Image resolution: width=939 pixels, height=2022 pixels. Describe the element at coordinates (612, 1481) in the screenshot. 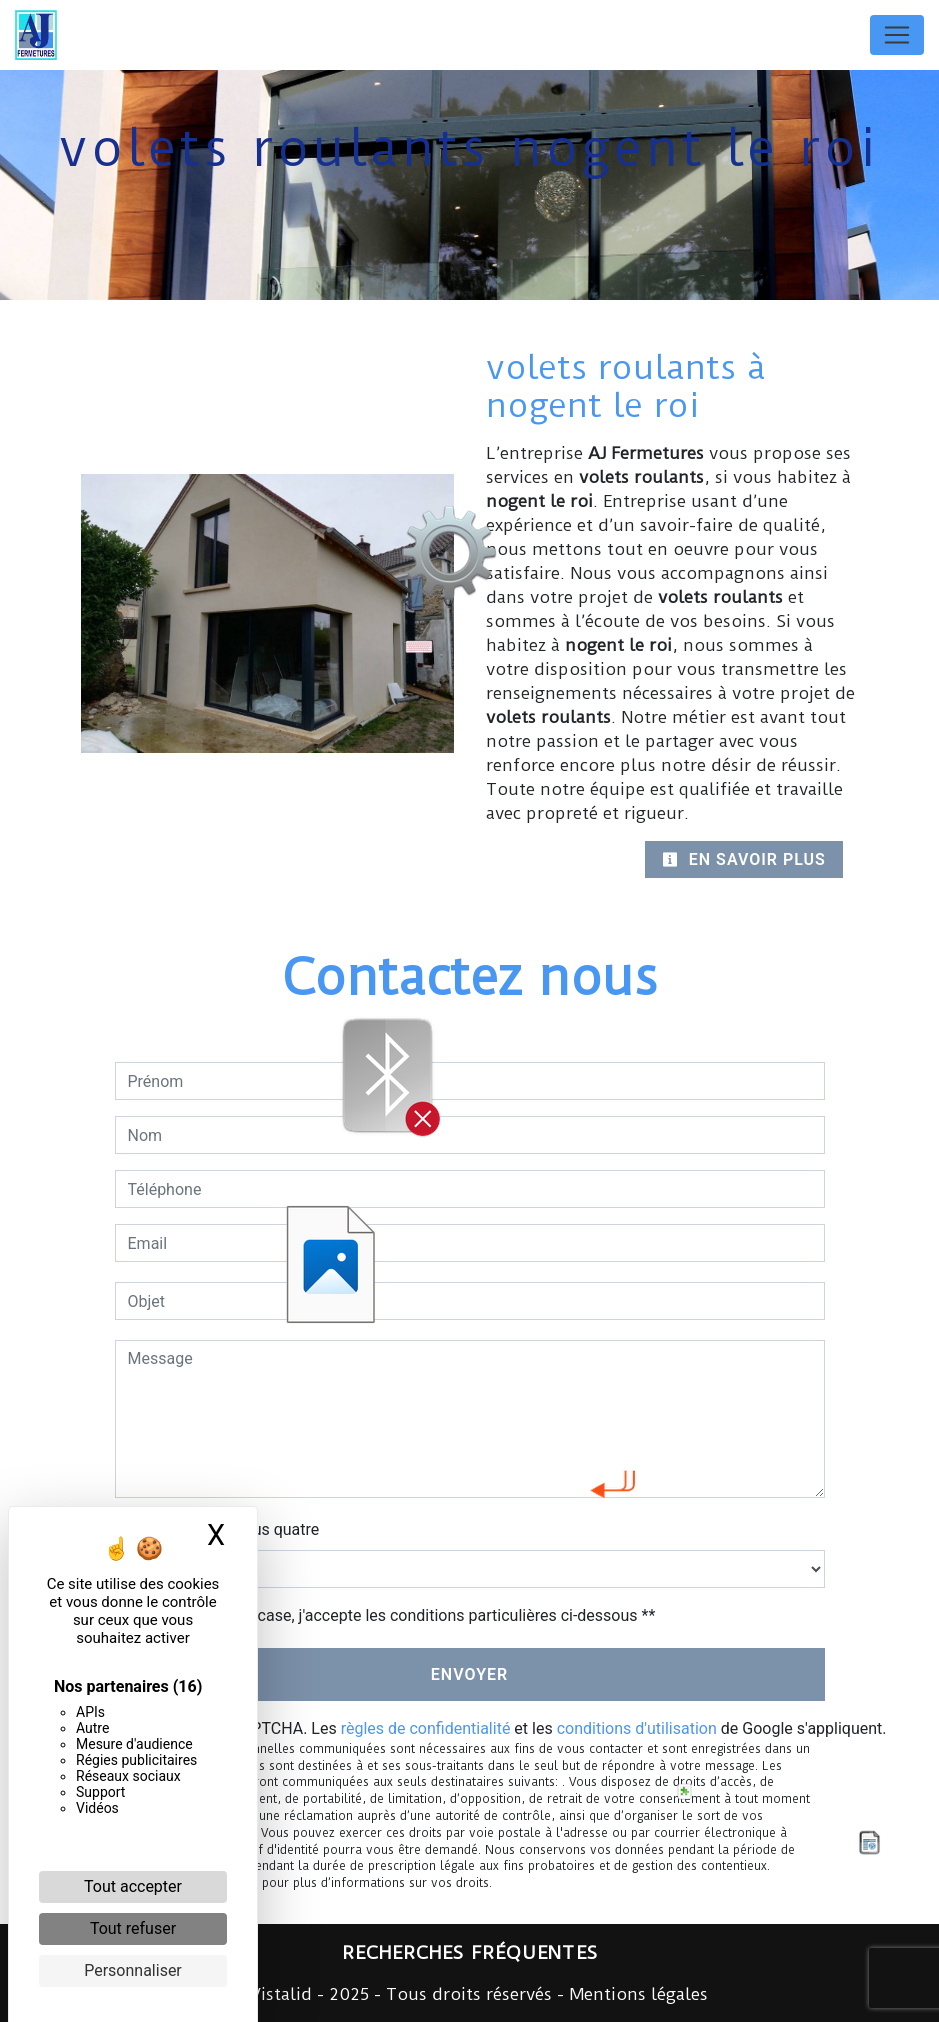

I see `reply to all recipients of an email` at that location.